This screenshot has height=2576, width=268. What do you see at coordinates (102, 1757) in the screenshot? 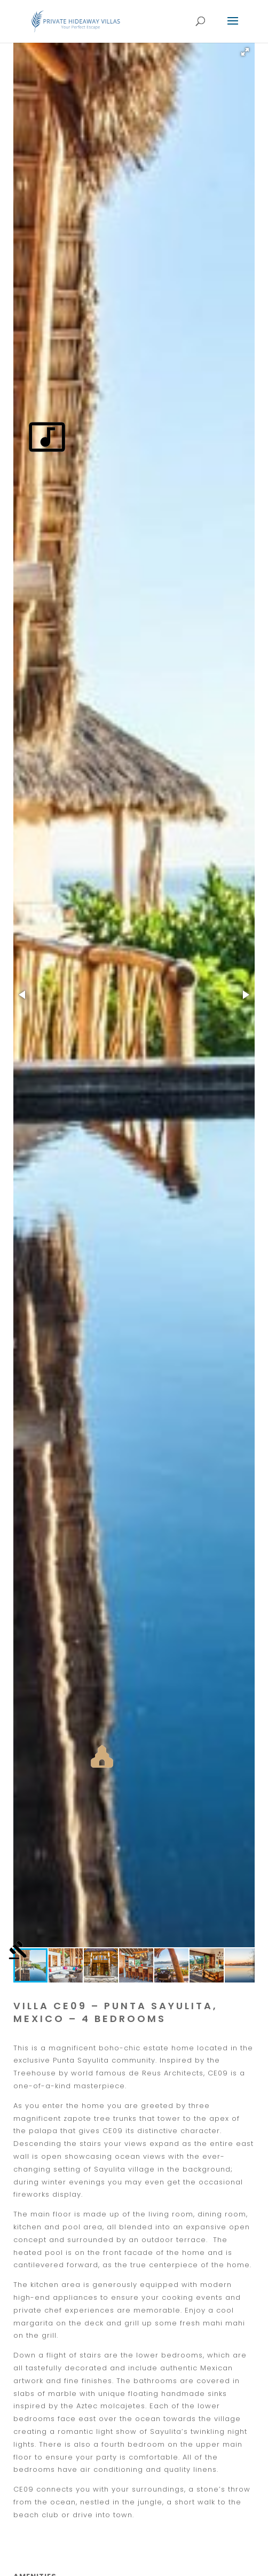
I see `find nearby places of worship` at bounding box center [102, 1757].